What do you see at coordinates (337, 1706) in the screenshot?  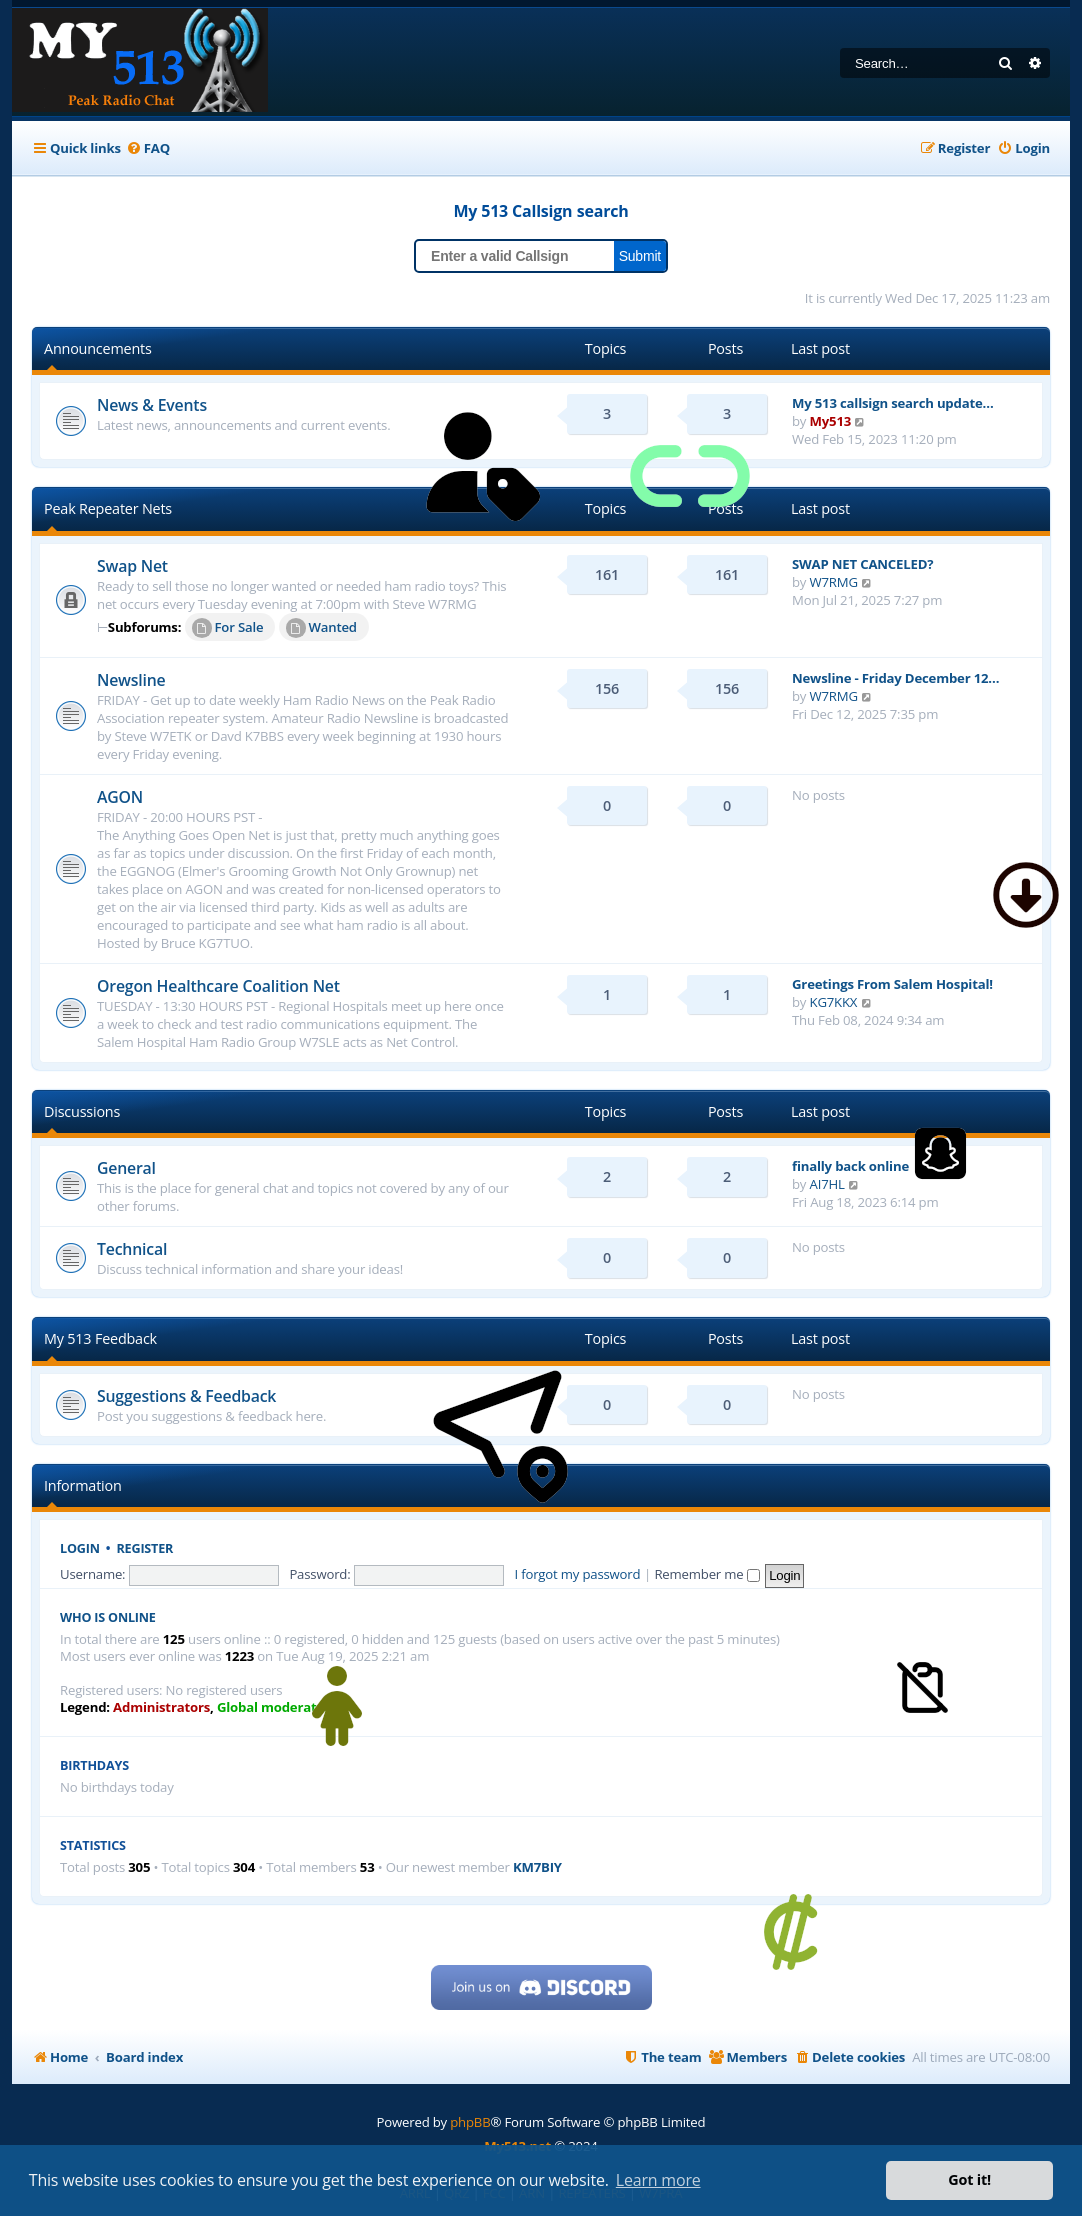 I see `indicates child or kid-friendly content` at bounding box center [337, 1706].